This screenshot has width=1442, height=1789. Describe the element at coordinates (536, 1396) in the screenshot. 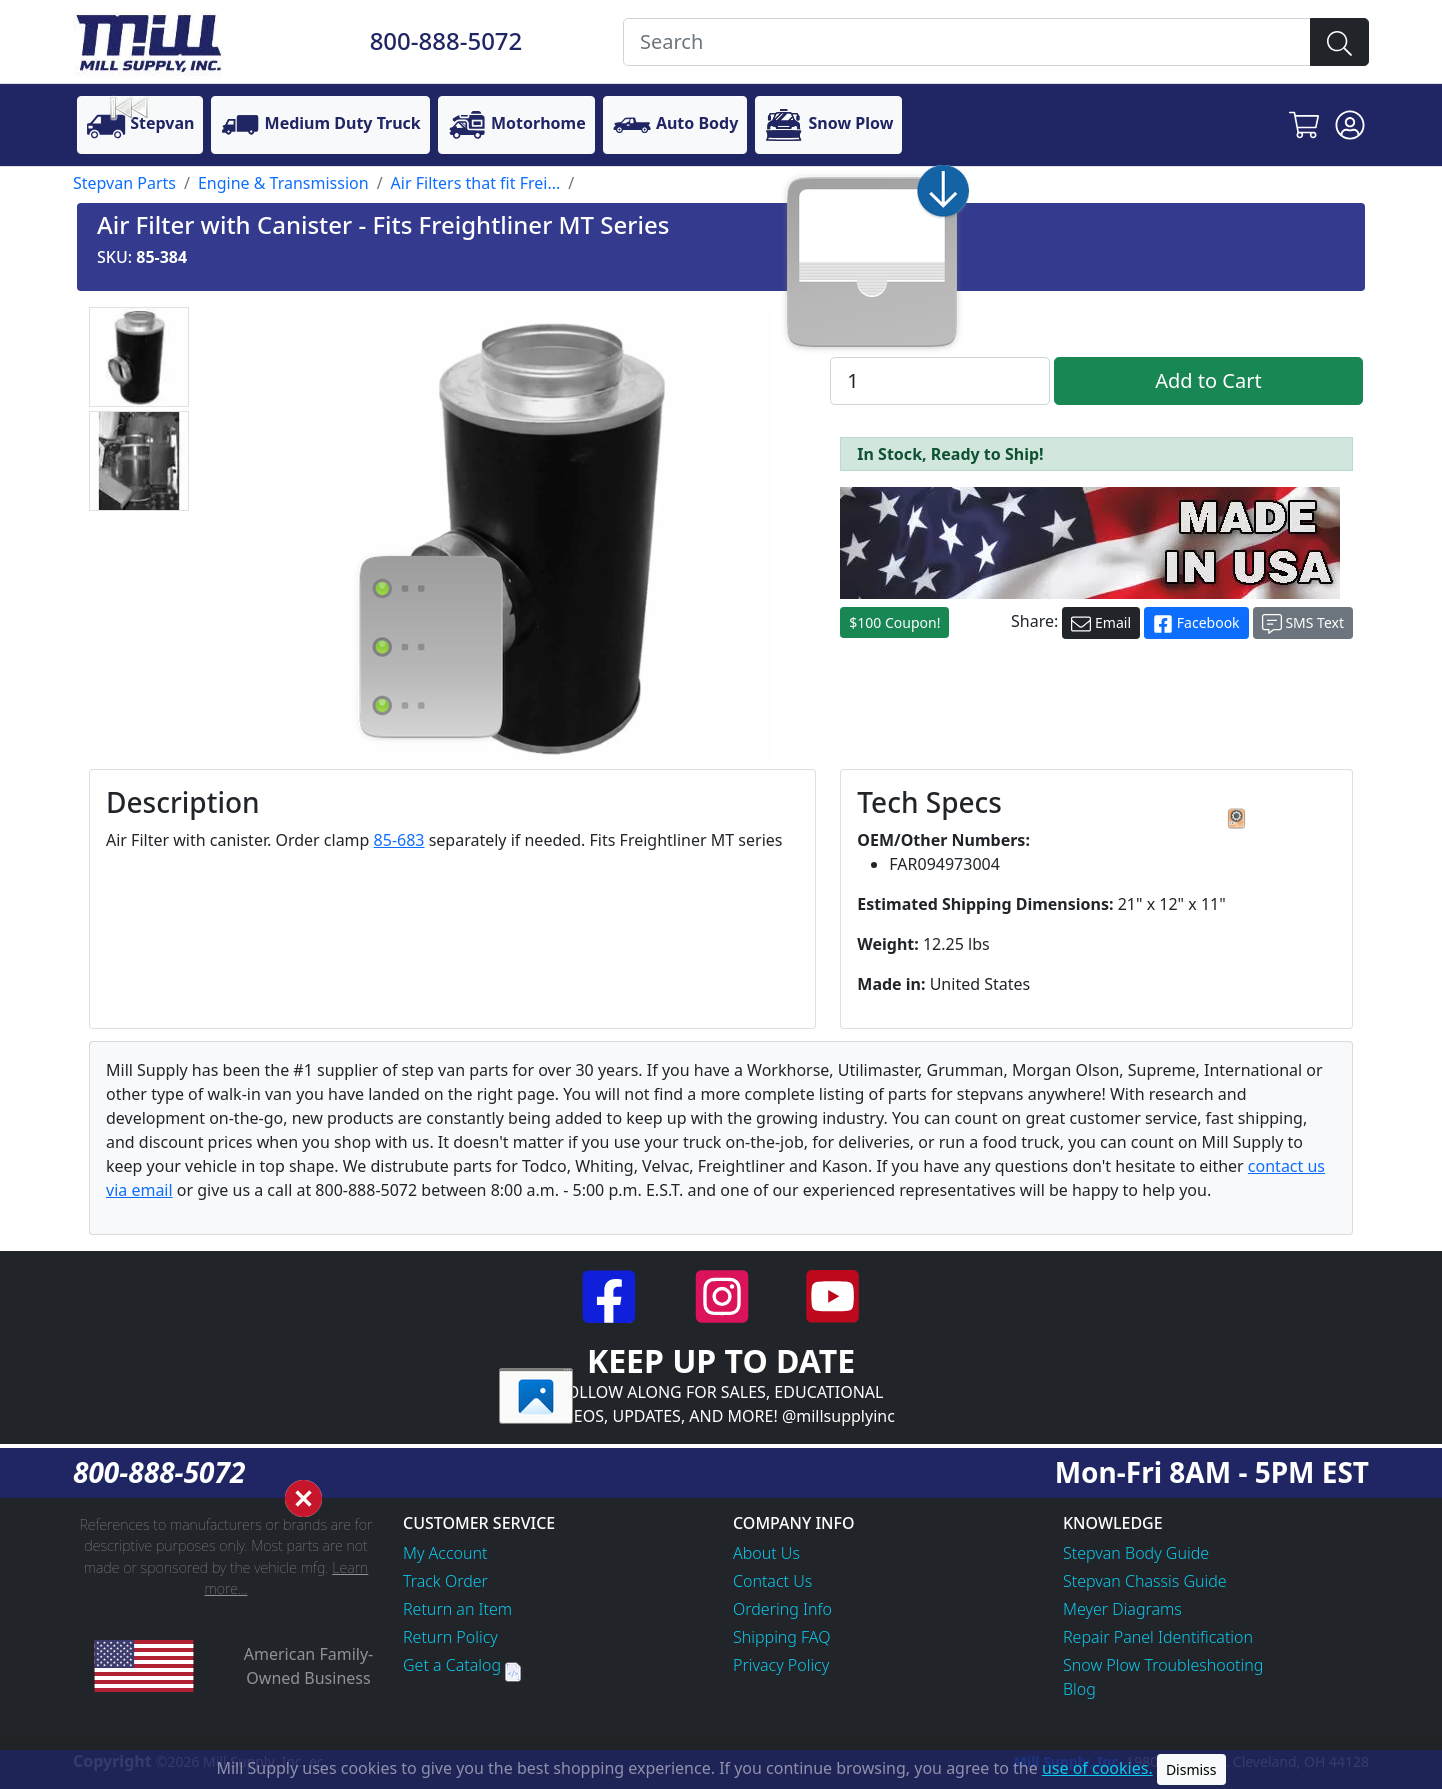

I see `open photos app` at that location.